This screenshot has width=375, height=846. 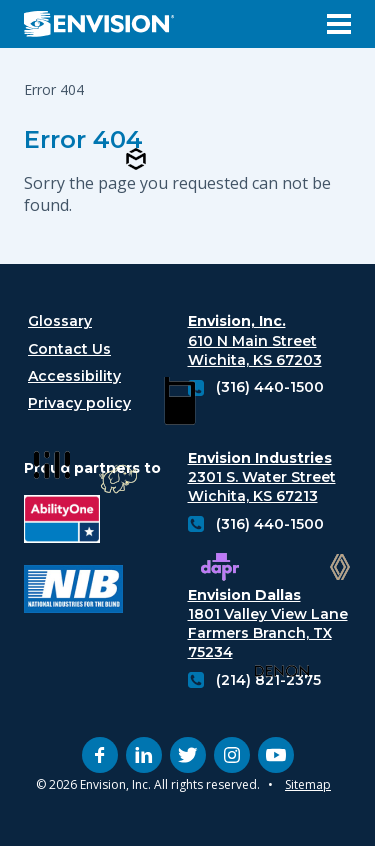 I want to click on scrollreveal javascript library logo, so click(x=52, y=465).